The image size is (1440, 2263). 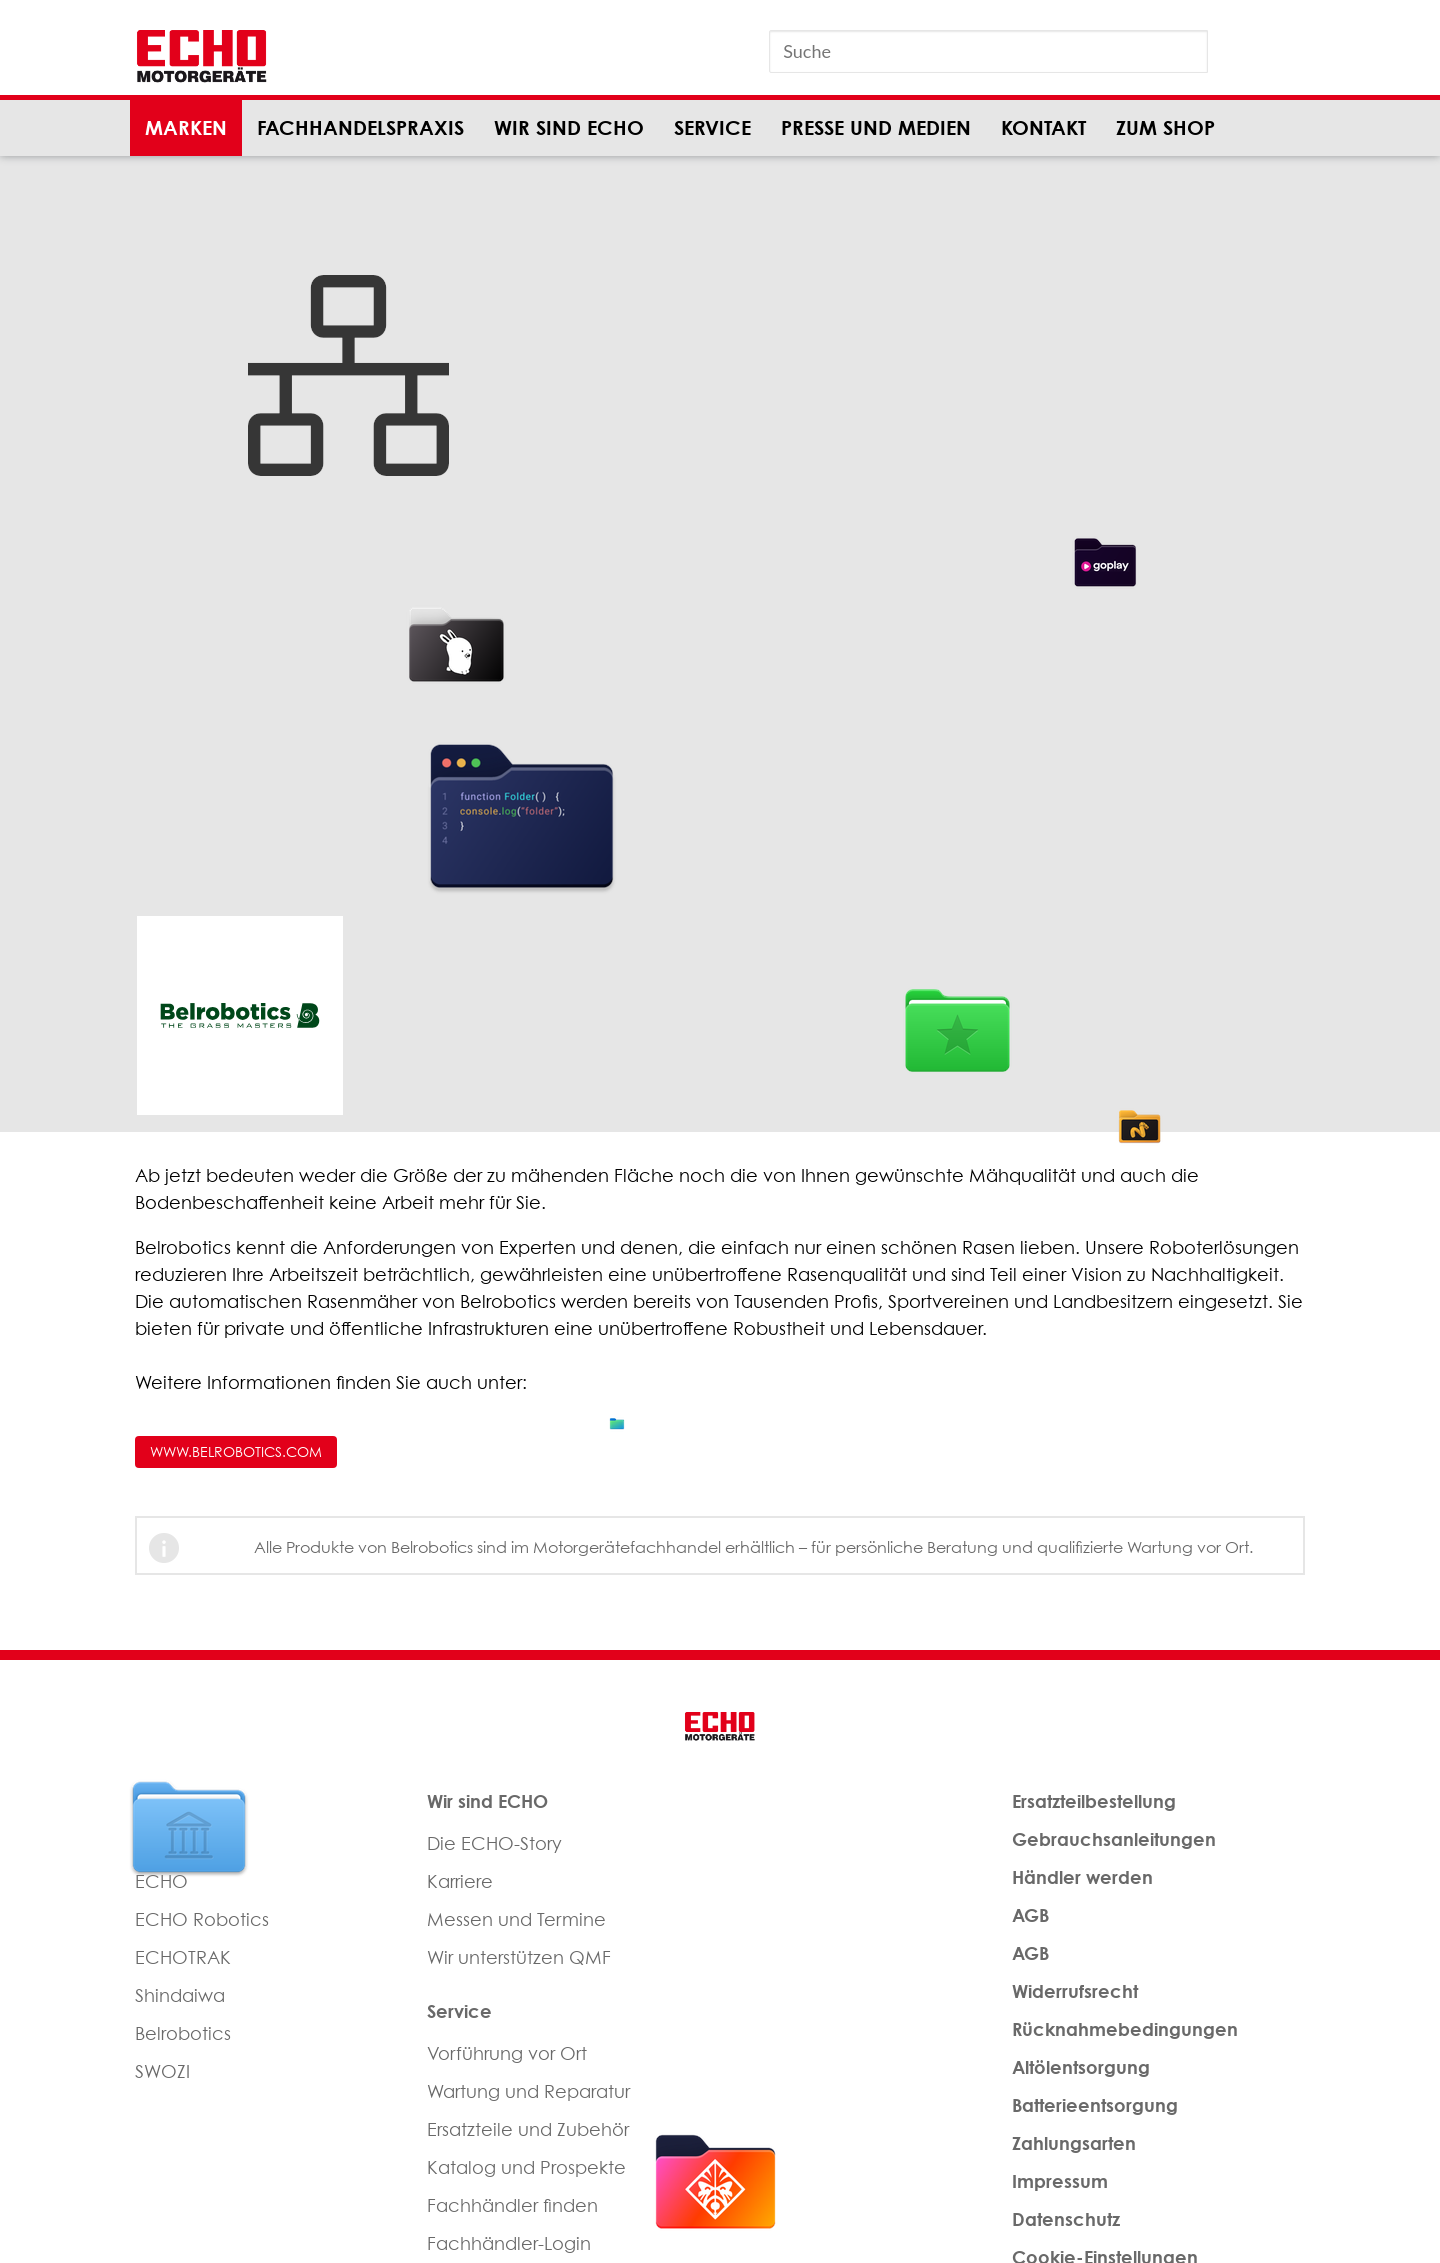 I want to click on open folder containing goplay media files, so click(x=1105, y=564).